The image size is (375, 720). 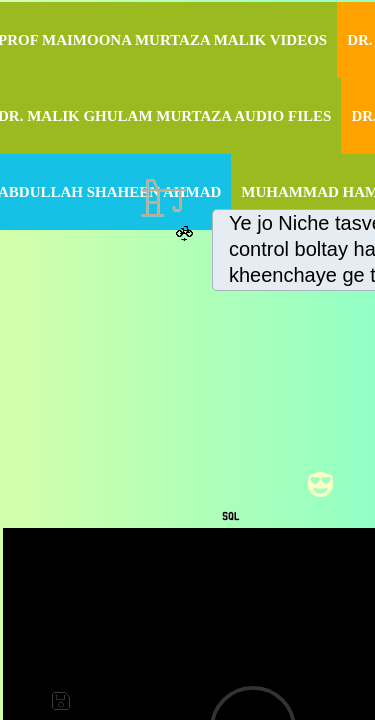 What do you see at coordinates (231, 516) in the screenshot?
I see `access SQL database or query tools` at bounding box center [231, 516].